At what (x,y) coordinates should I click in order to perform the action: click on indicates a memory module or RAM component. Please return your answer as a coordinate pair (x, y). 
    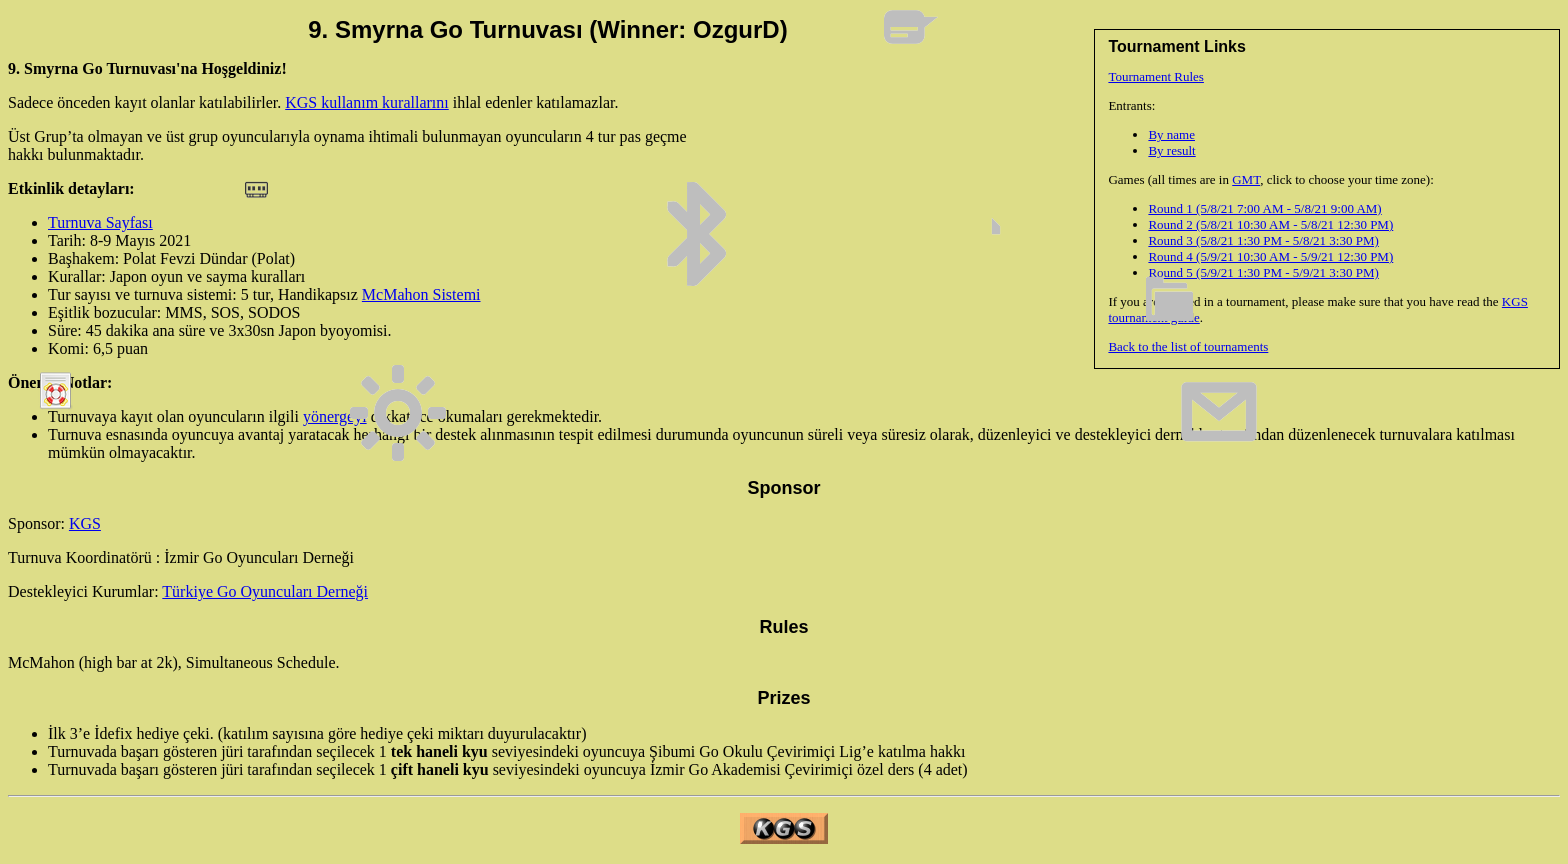
    Looking at the image, I should click on (256, 190).